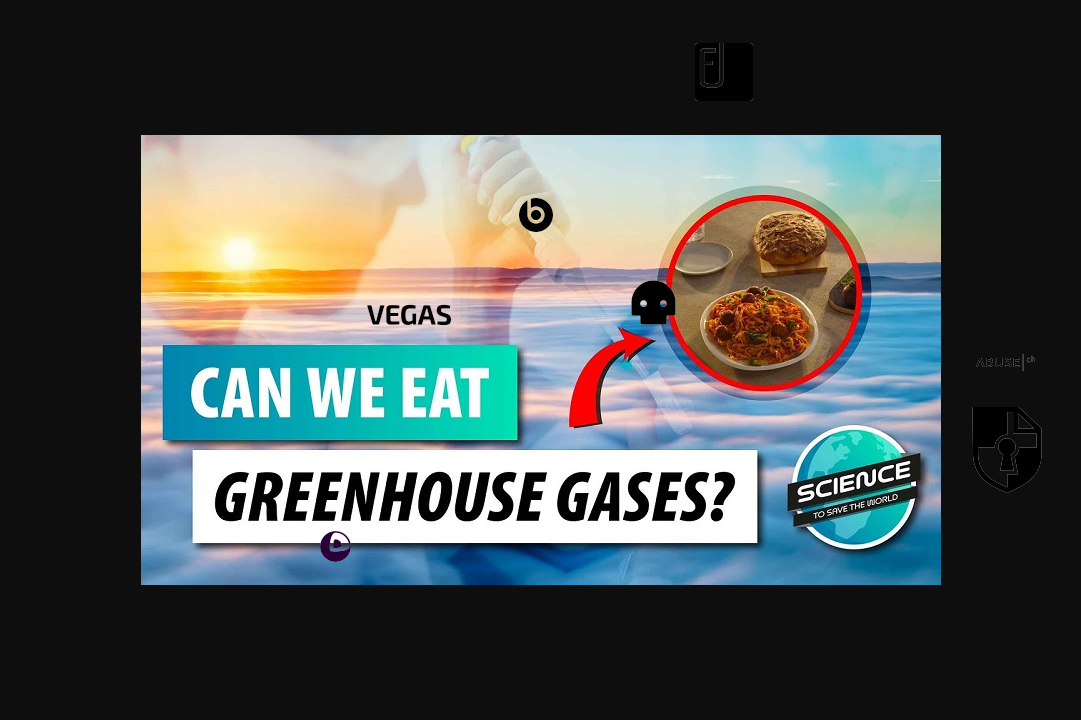 This screenshot has width=1081, height=720. Describe the element at coordinates (1007, 450) in the screenshot. I see `open cryptpad secure document editor` at that location.